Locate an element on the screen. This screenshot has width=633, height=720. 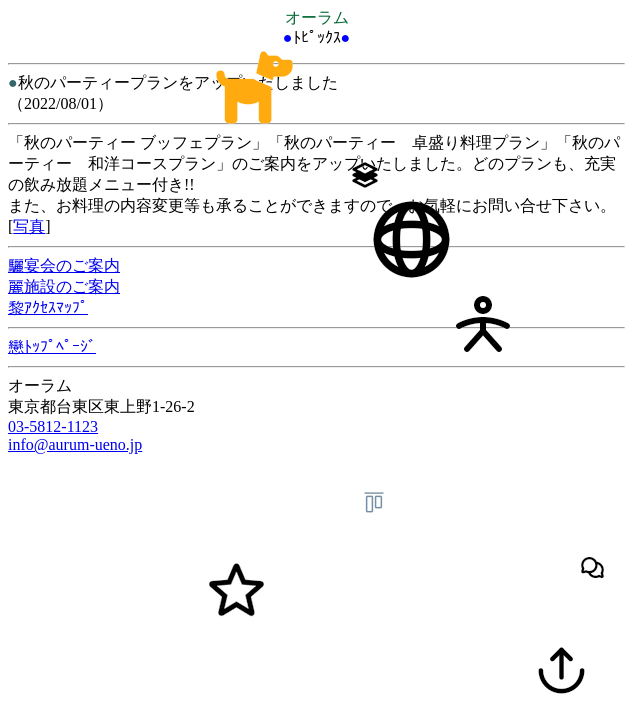
upload file or content is located at coordinates (561, 670).